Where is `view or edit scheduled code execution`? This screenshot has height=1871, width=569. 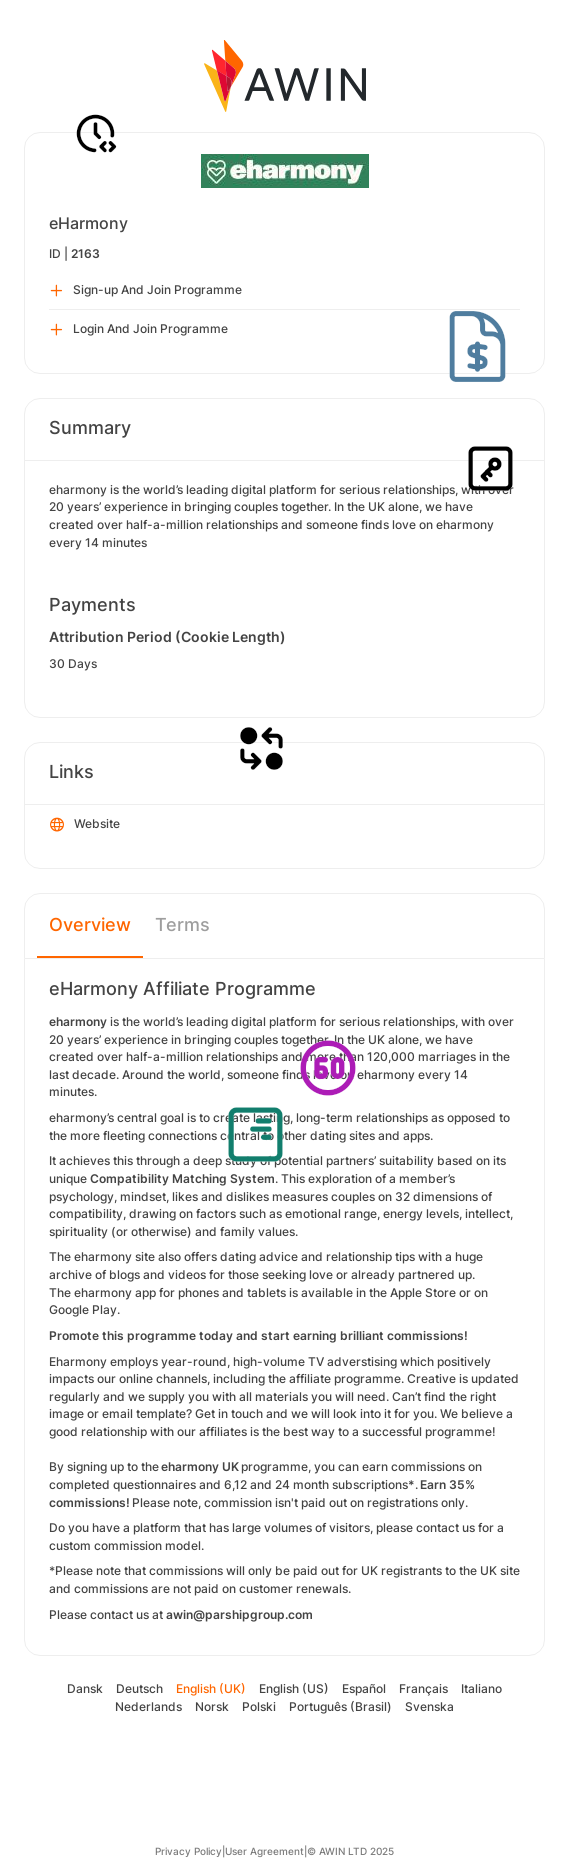 view or edit scheduled code execution is located at coordinates (95, 133).